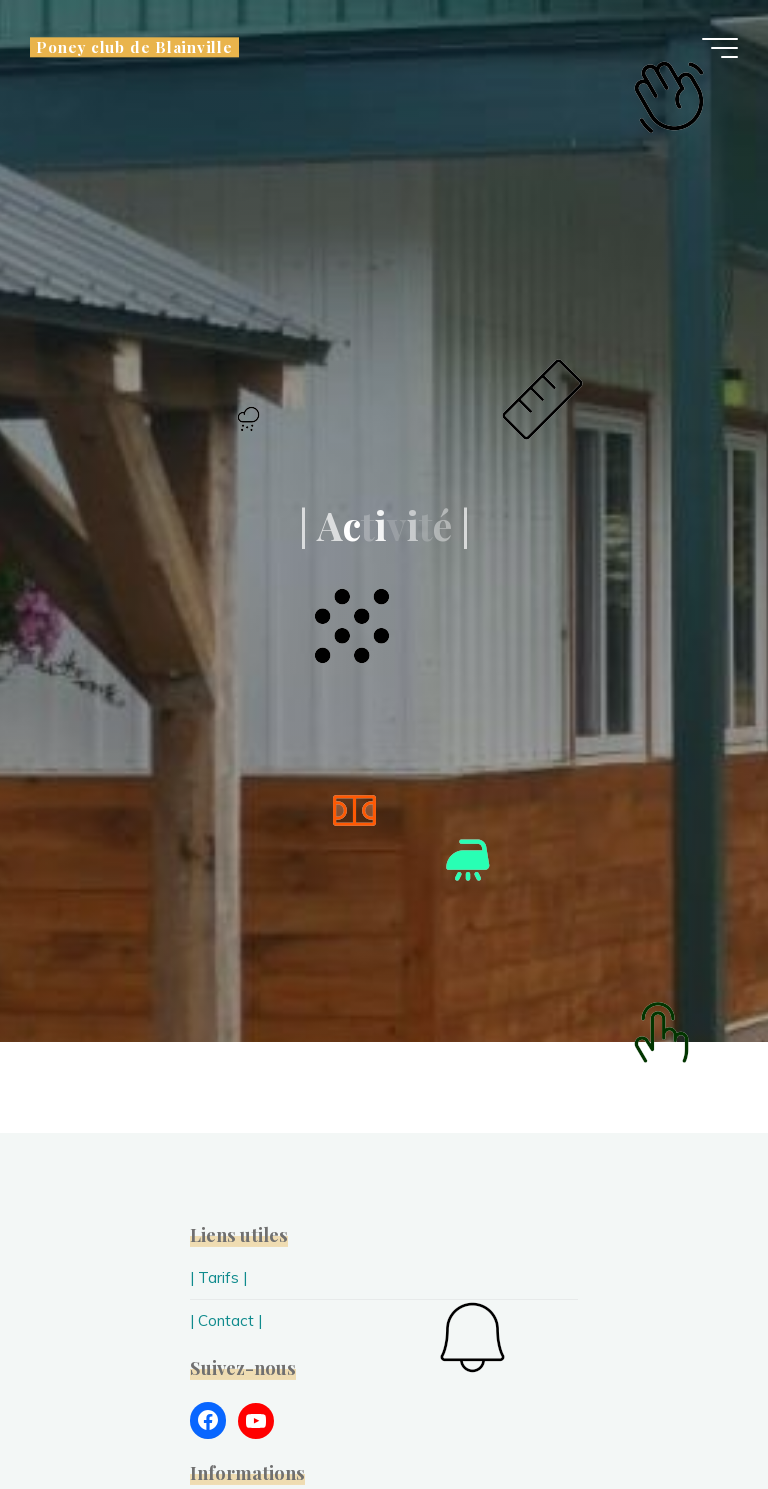 The height and width of the screenshot is (1489, 768). I want to click on access measurement tools, so click(542, 399).